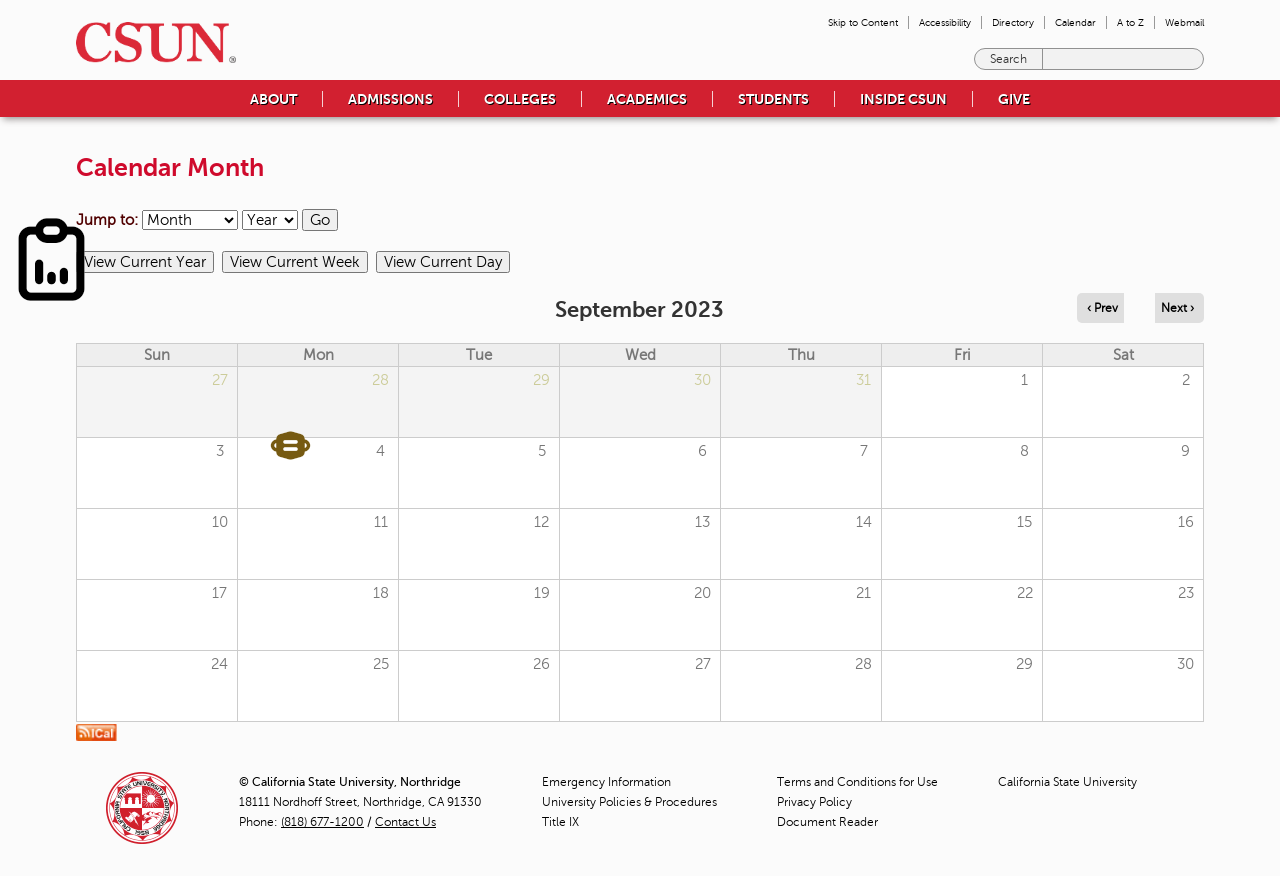  What do you see at coordinates (290, 445) in the screenshot?
I see `indicates mask required or health safety area` at bounding box center [290, 445].